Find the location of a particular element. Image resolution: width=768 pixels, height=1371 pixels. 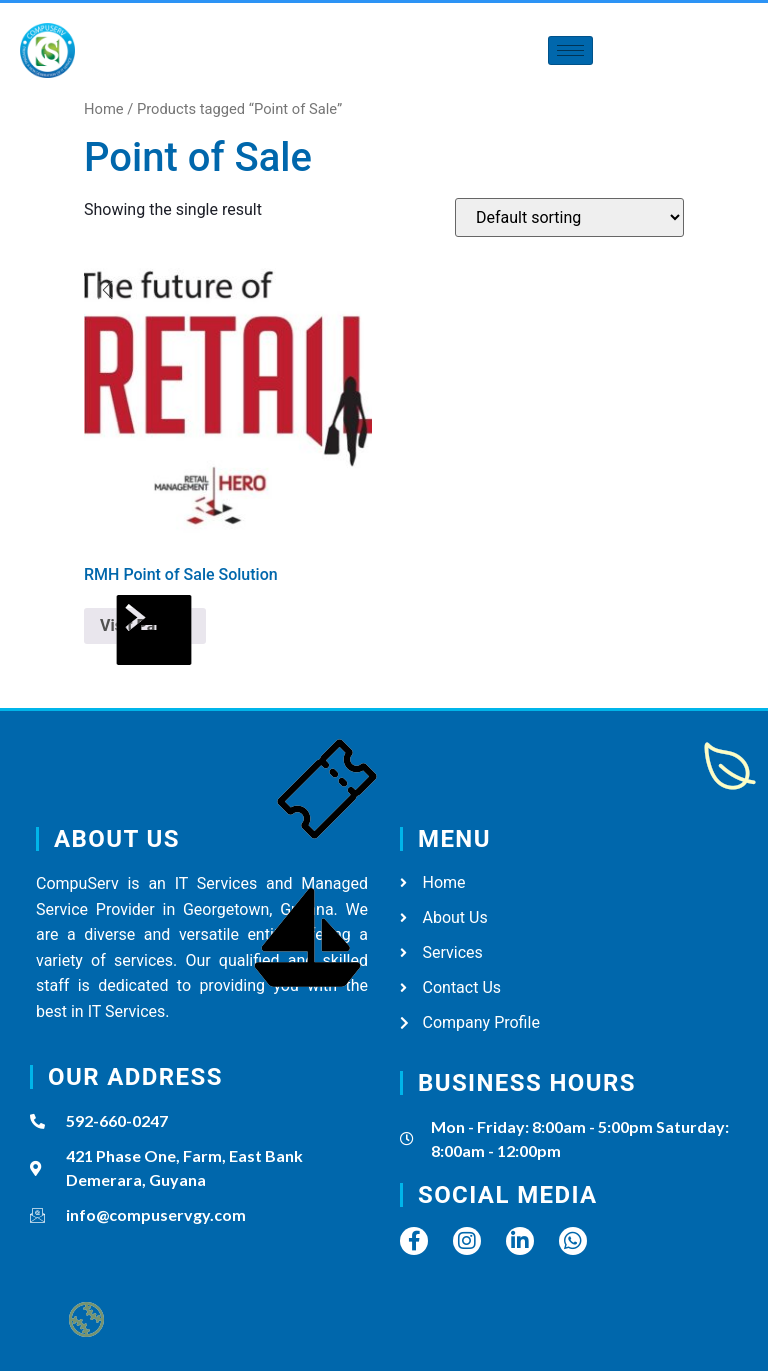

open command line interface is located at coordinates (154, 630).